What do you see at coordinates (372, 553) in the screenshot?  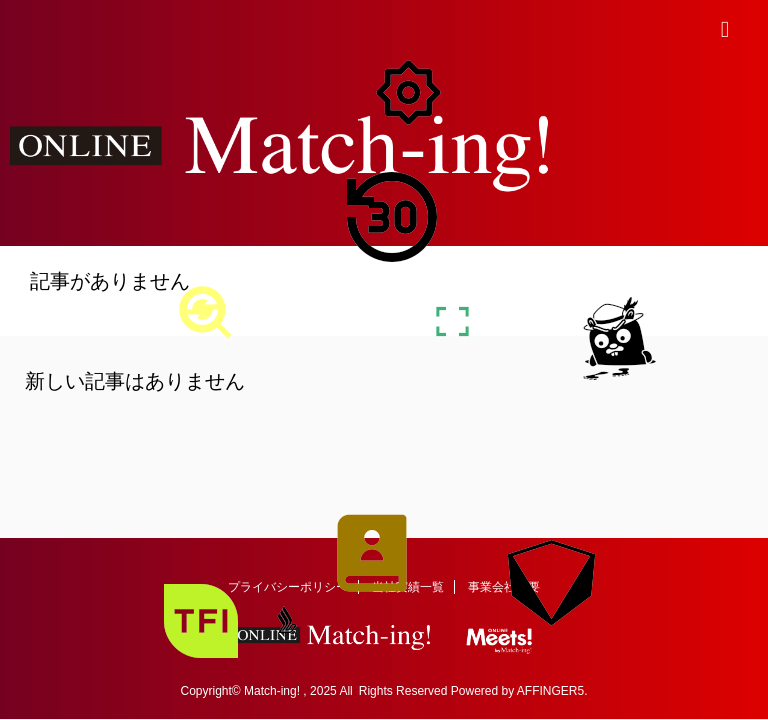 I see `open contacts or address book` at bounding box center [372, 553].